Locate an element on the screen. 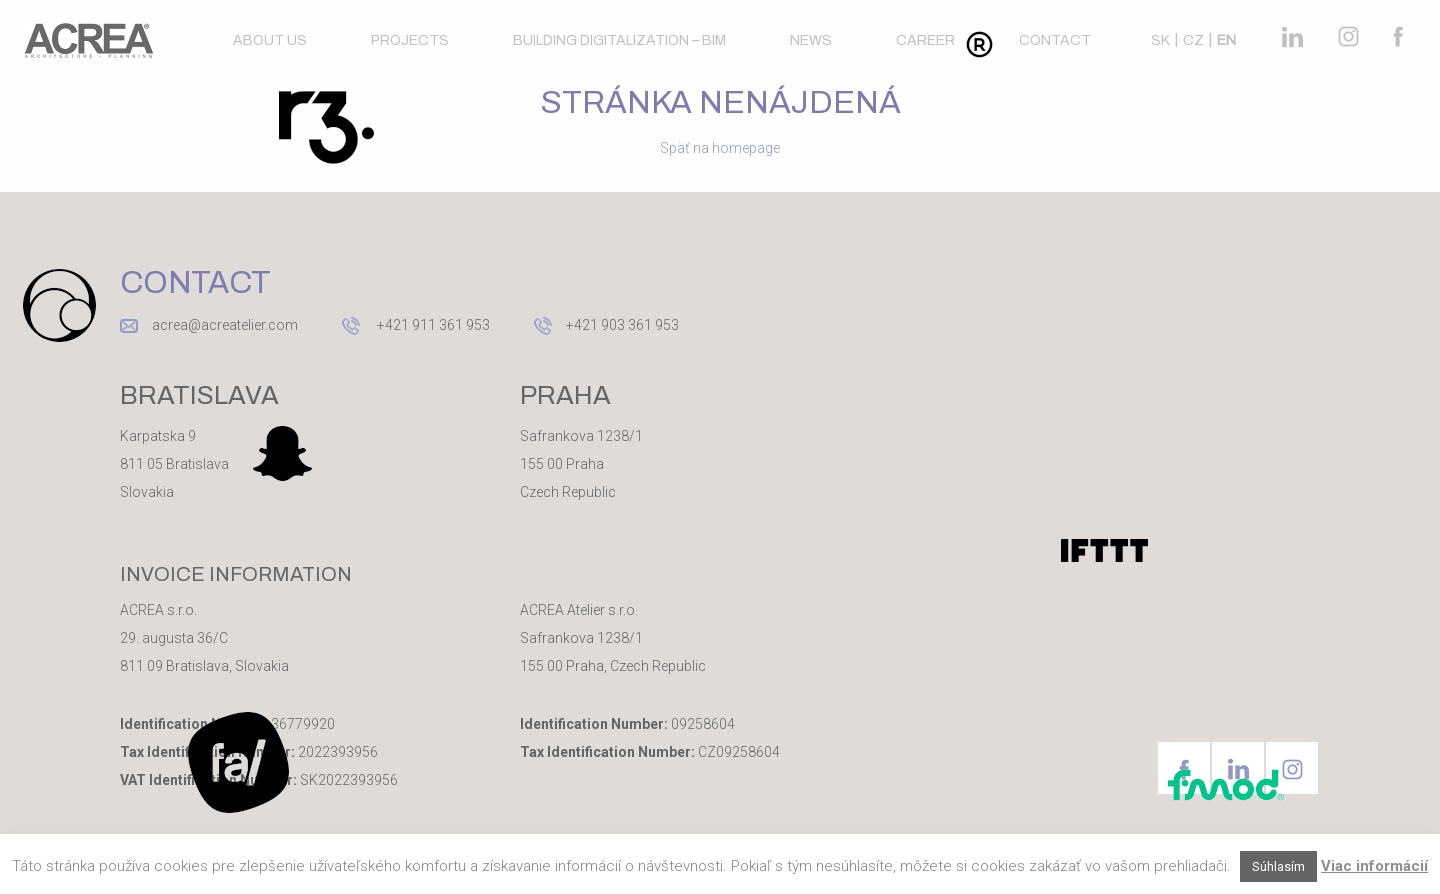 The width and height of the screenshot is (1440, 894). r3 company logo is located at coordinates (326, 127).